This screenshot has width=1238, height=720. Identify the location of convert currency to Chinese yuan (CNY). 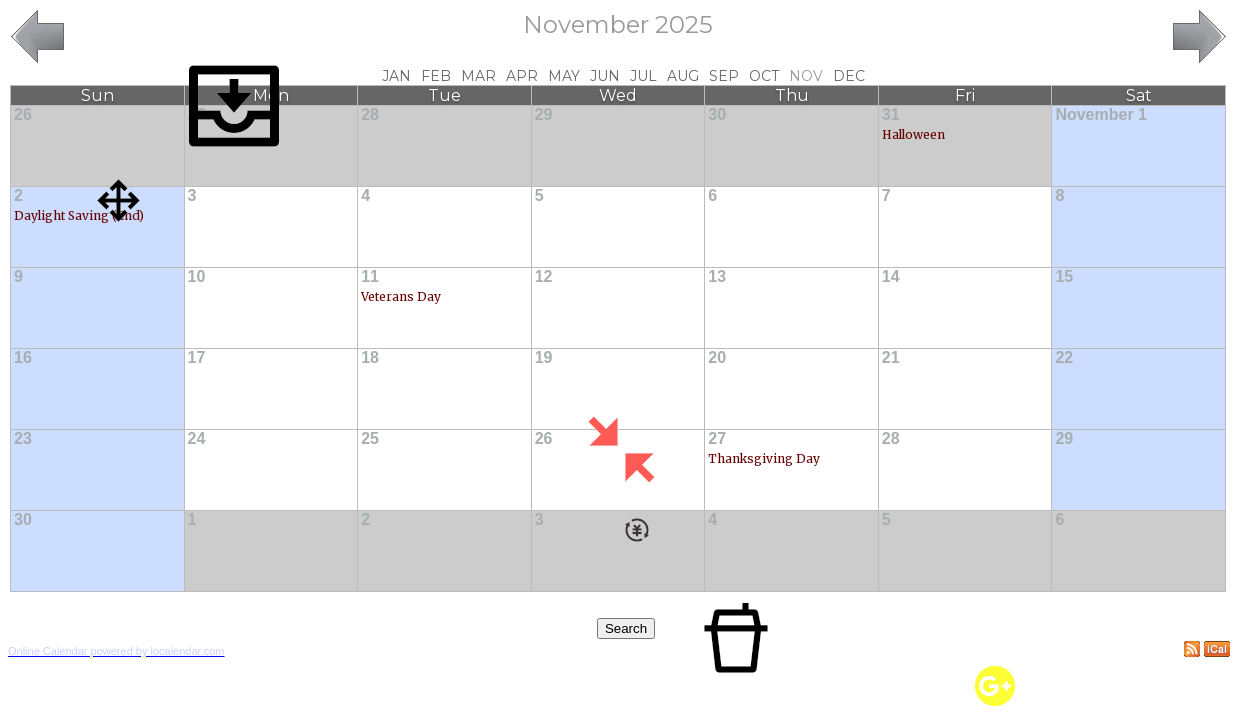
(637, 530).